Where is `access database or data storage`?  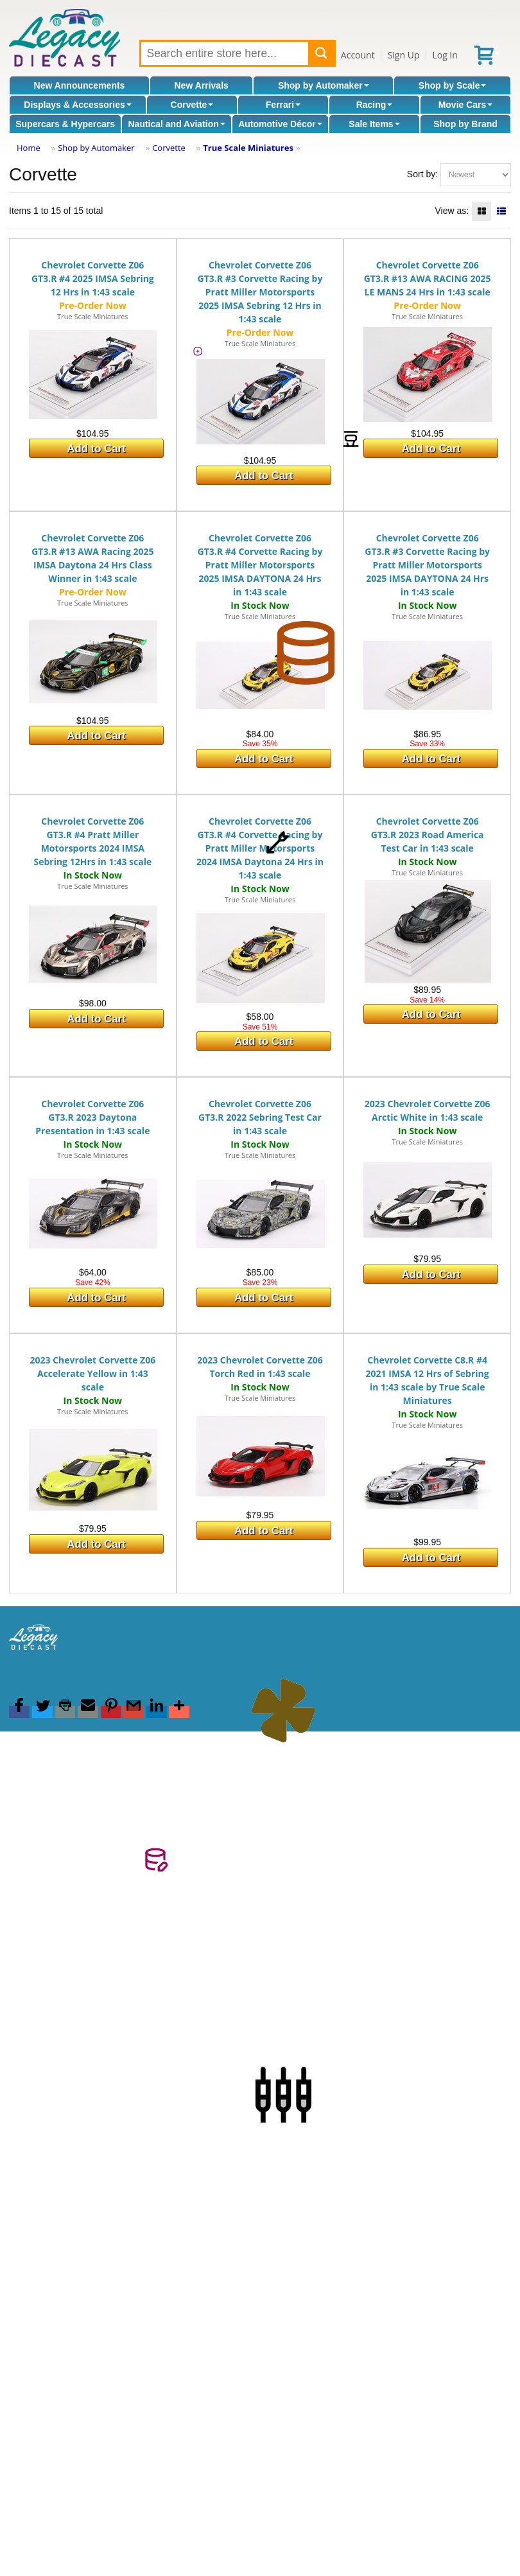 access database or data storage is located at coordinates (306, 653).